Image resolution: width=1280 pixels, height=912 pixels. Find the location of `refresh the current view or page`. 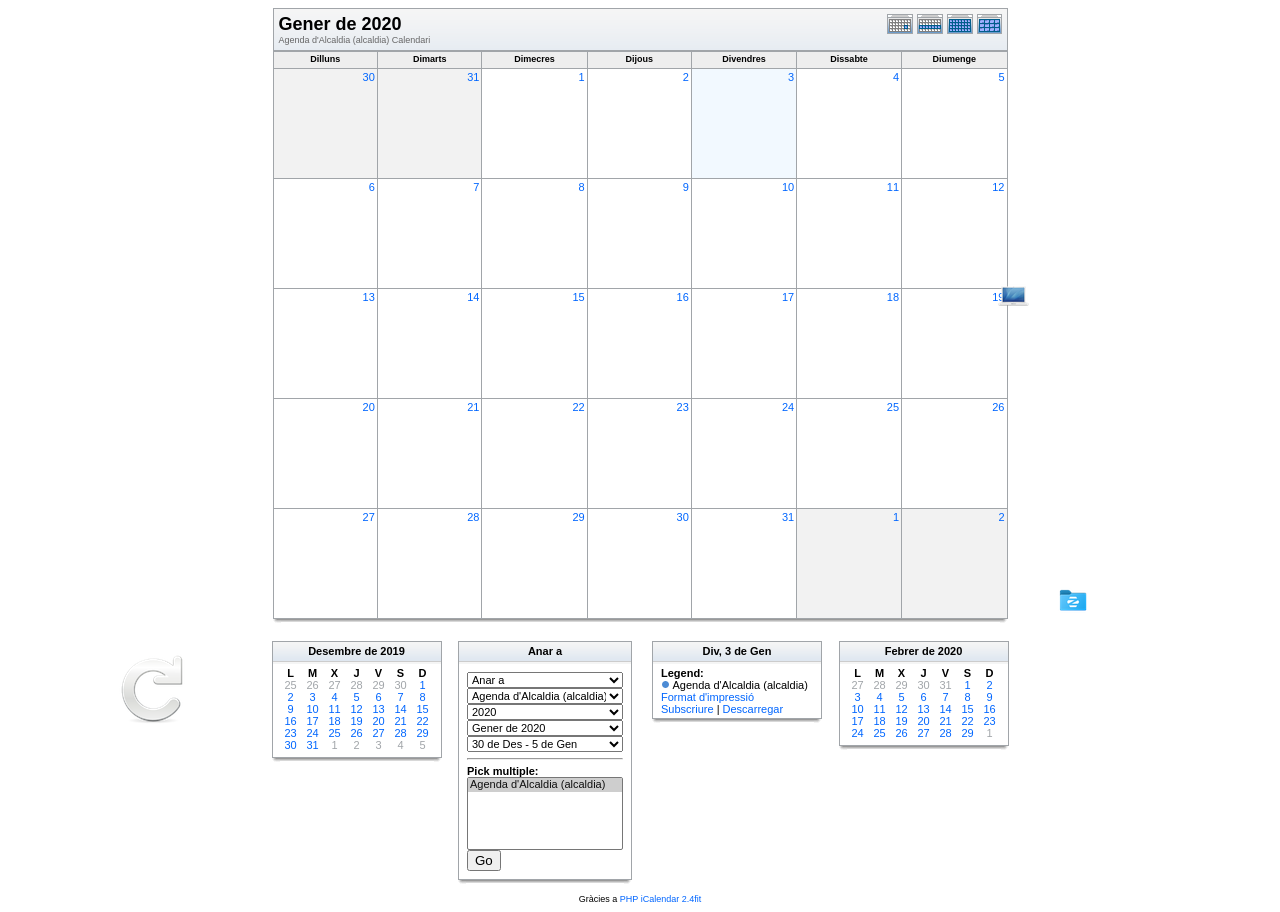

refresh the current view or page is located at coordinates (152, 690).